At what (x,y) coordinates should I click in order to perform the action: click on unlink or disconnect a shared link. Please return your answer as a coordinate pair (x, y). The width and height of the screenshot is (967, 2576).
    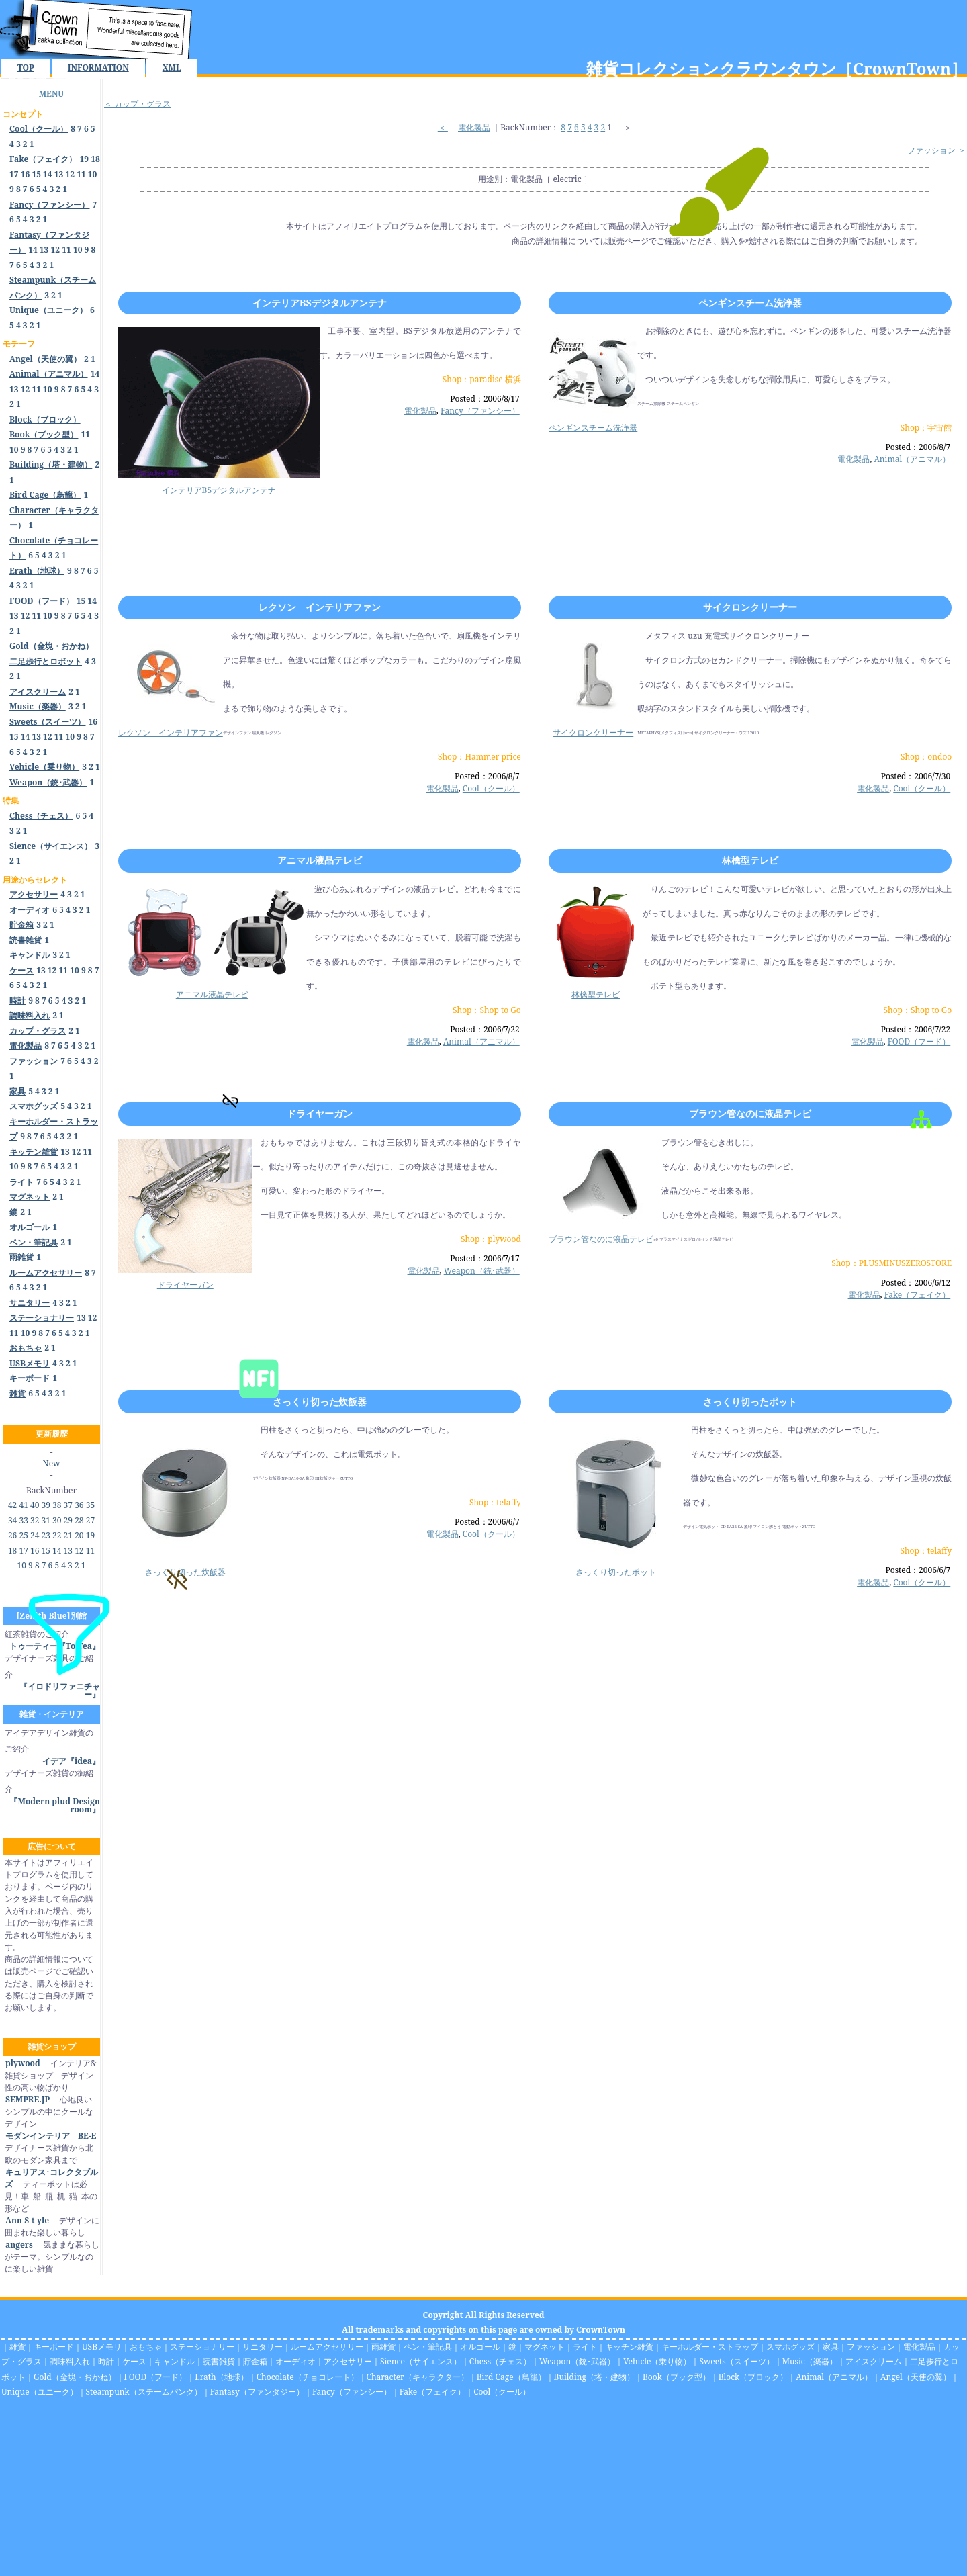
    Looking at the image, I should click on (230, 1101).